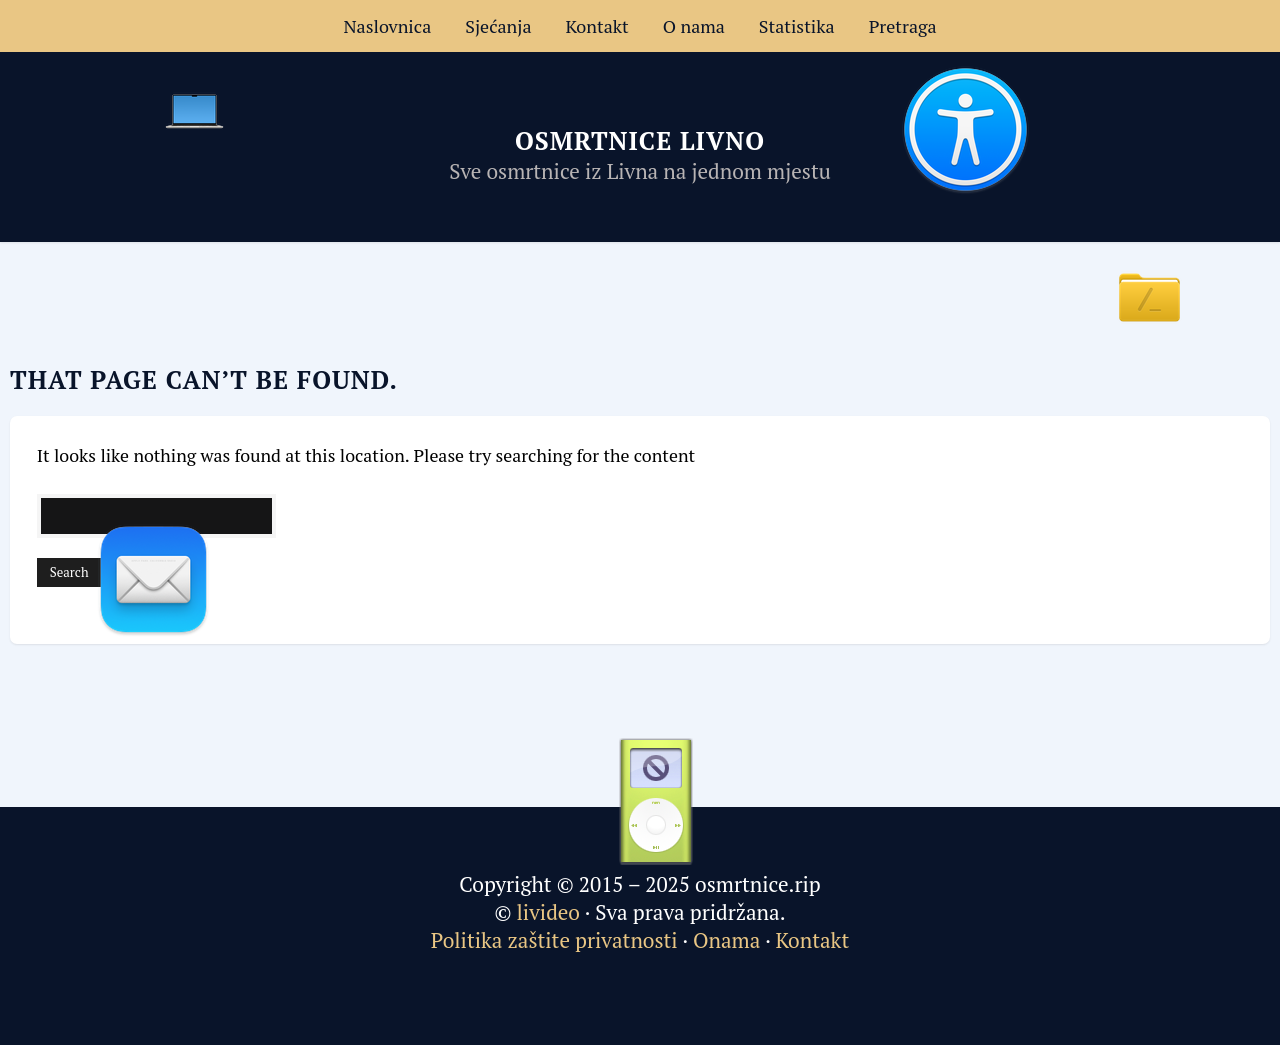 The image size is (1280, 1045). What do you see at coordinates (965, 129) in the screenshot?
I see `open accessibility settings` at bounding box center [965, 129].